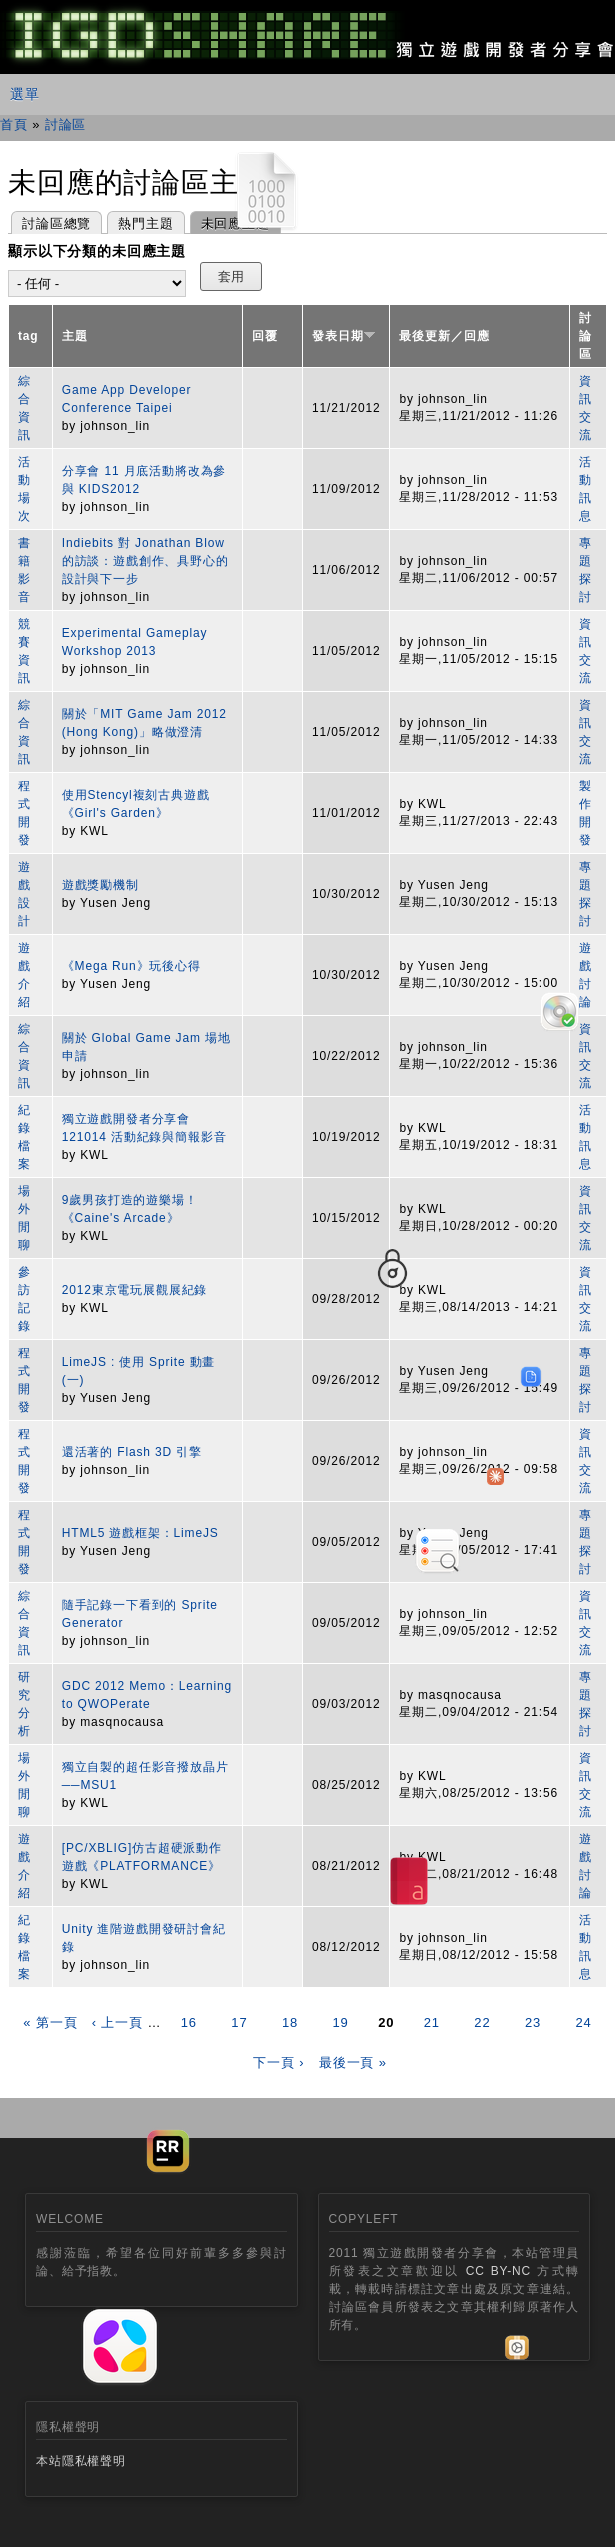  Describe the element at coordinates (392, 1268) in the screenshot. I see `open two-factor authentication app` at that location.